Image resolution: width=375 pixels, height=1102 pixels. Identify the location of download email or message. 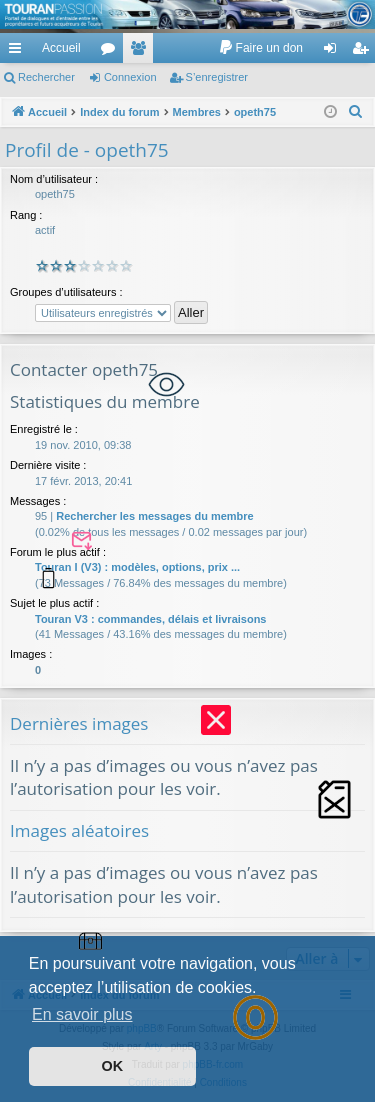
(81, 539).